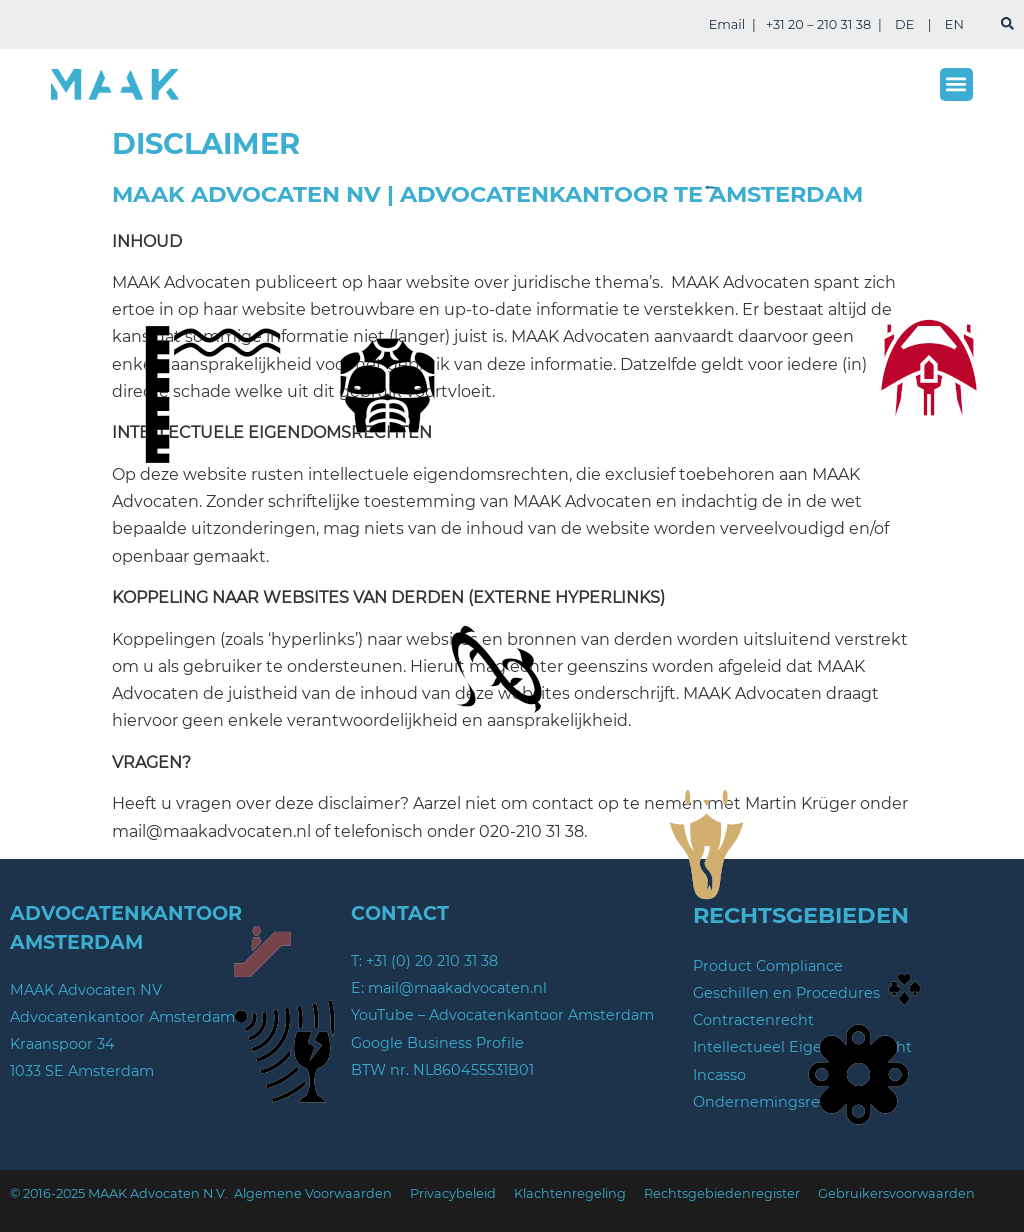 The height and width of the screenshot is (1232, 1024). Describe the element at coordinates (285, 1051) in the screenshot. I see `access ultrasound or sonography features` at that location.